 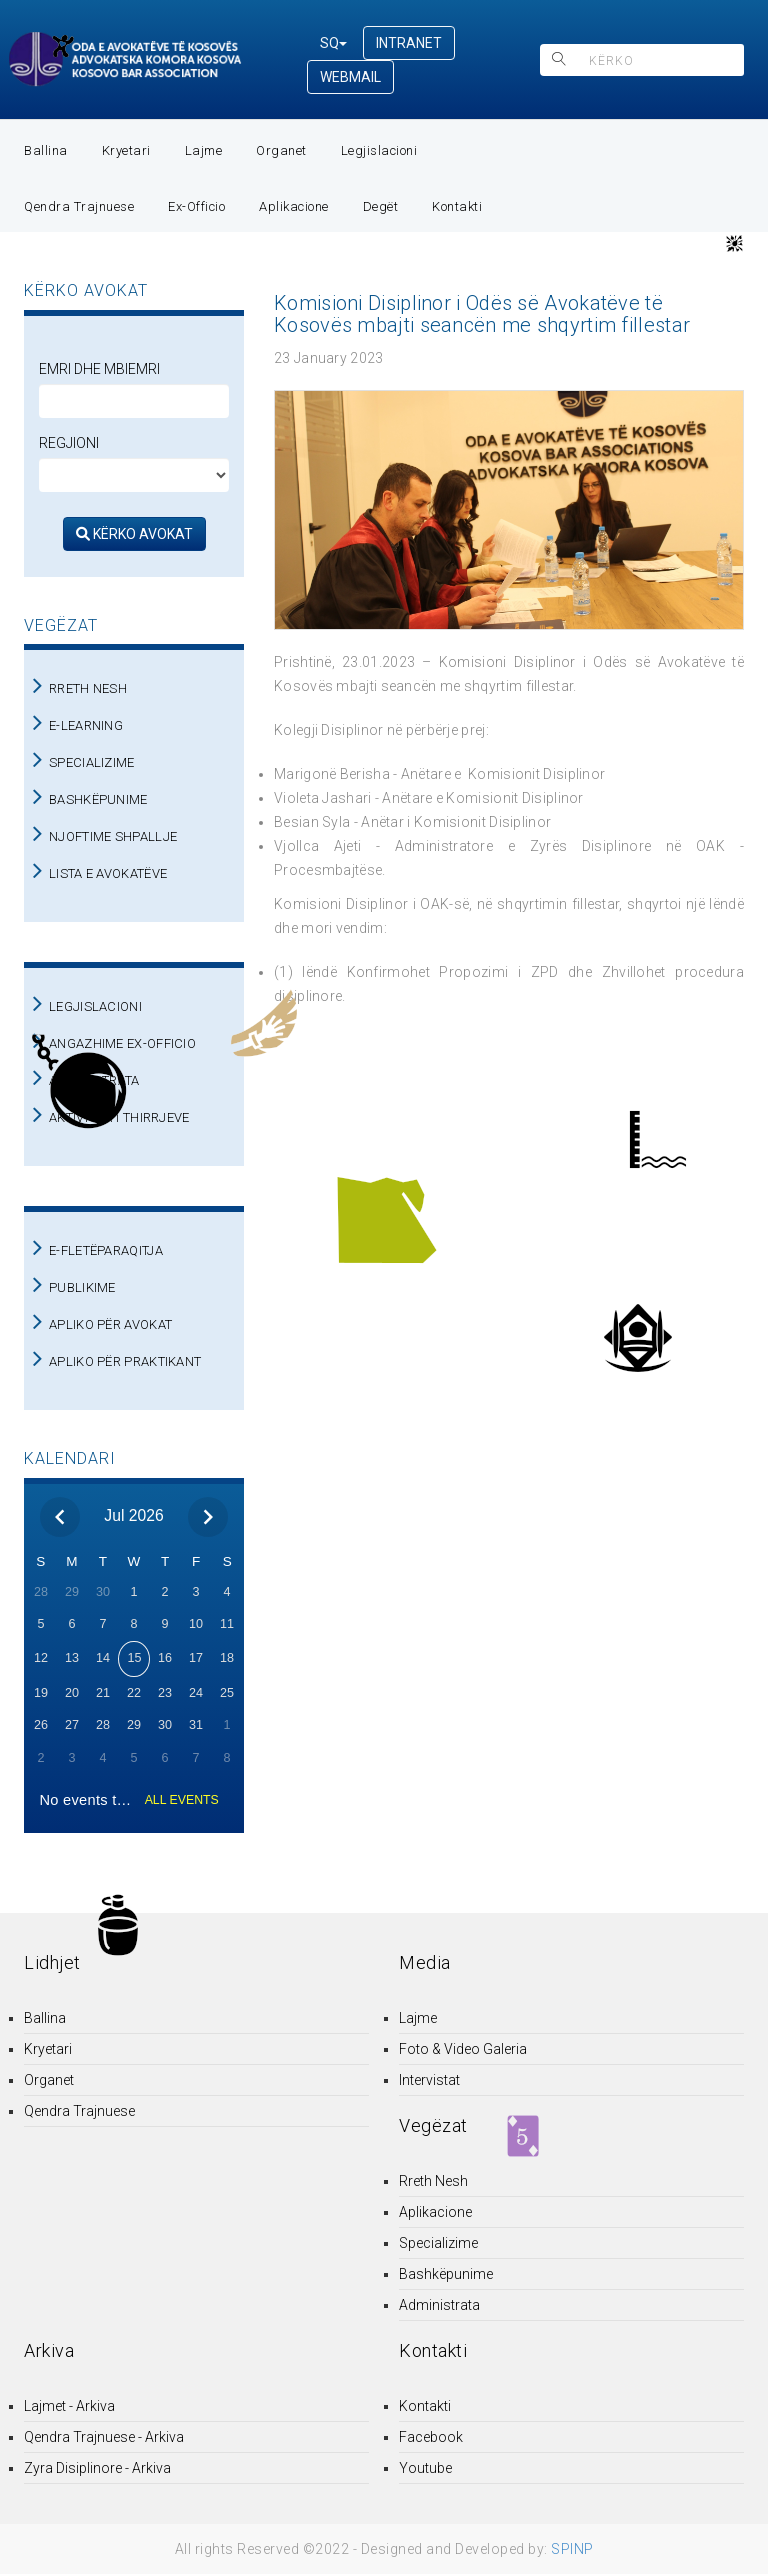 I want to click on five of diamonds playing card, so click(x=523, y=2136).